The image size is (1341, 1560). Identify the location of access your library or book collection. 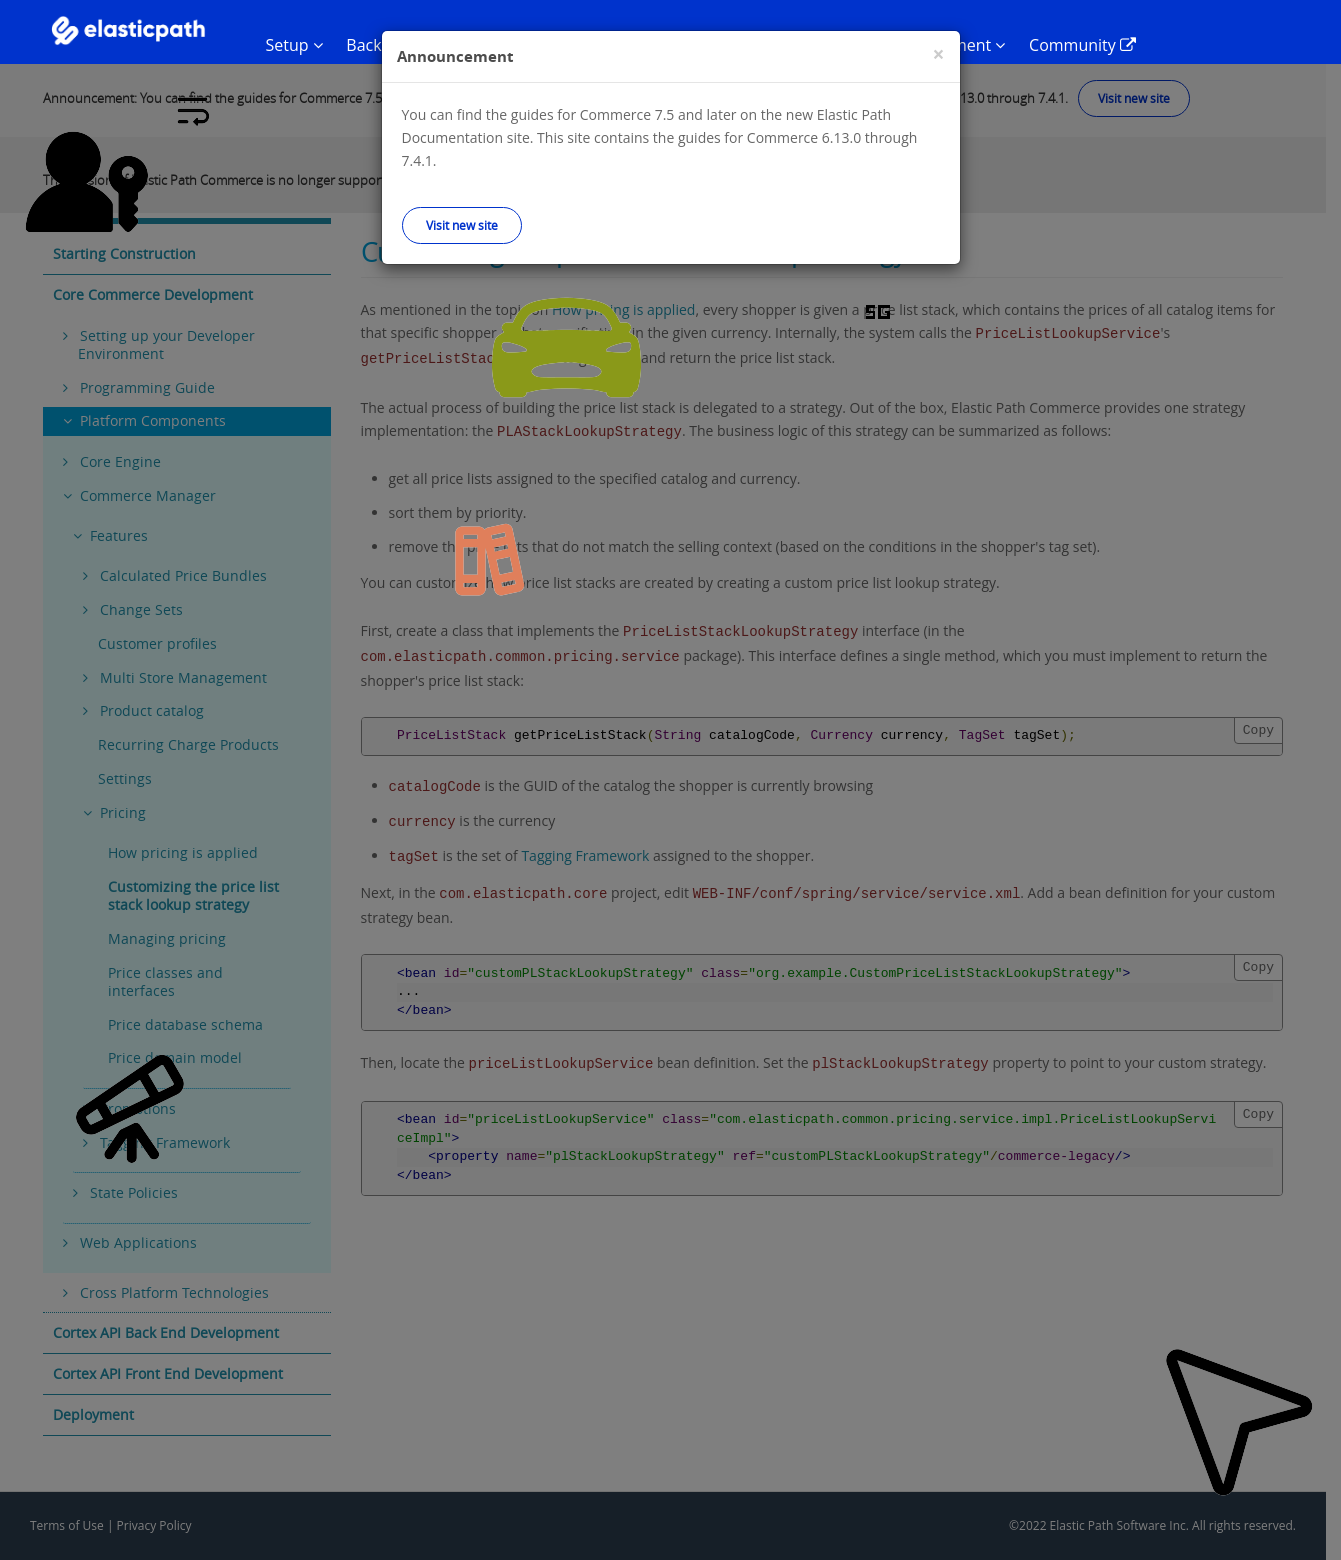
(487, 561).